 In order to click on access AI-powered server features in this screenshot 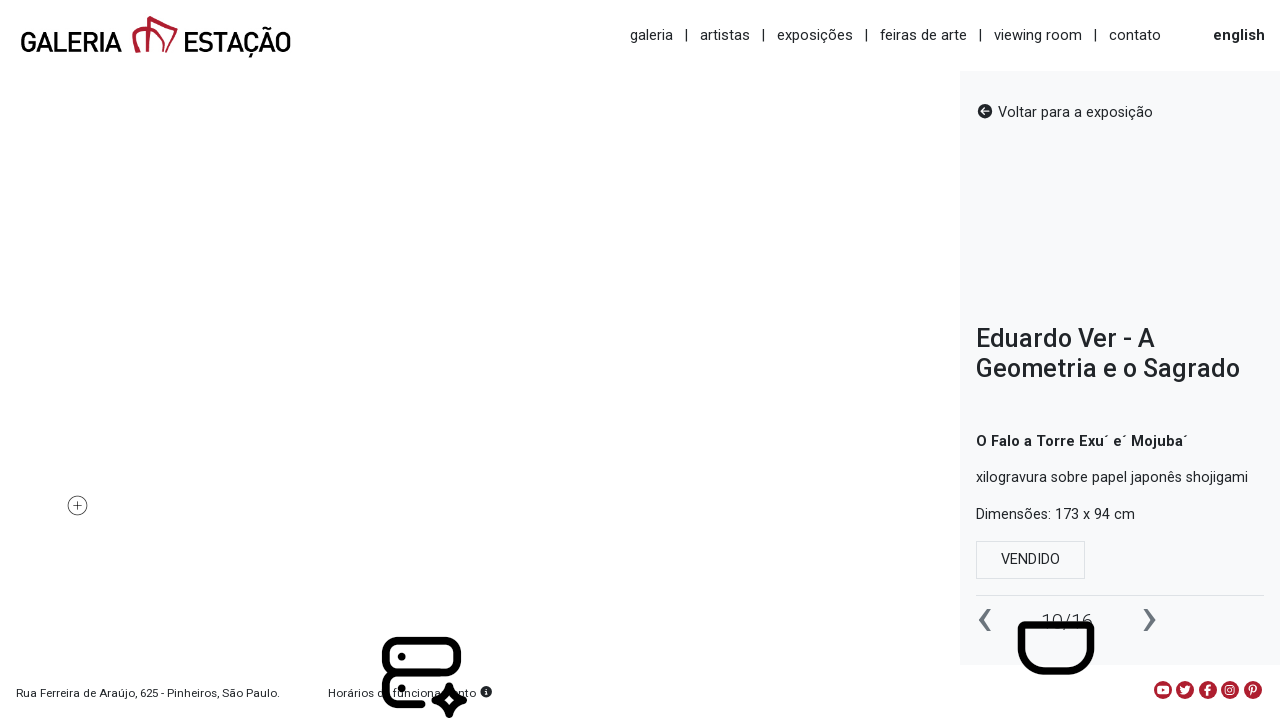, I will do `click(421, 672)`.